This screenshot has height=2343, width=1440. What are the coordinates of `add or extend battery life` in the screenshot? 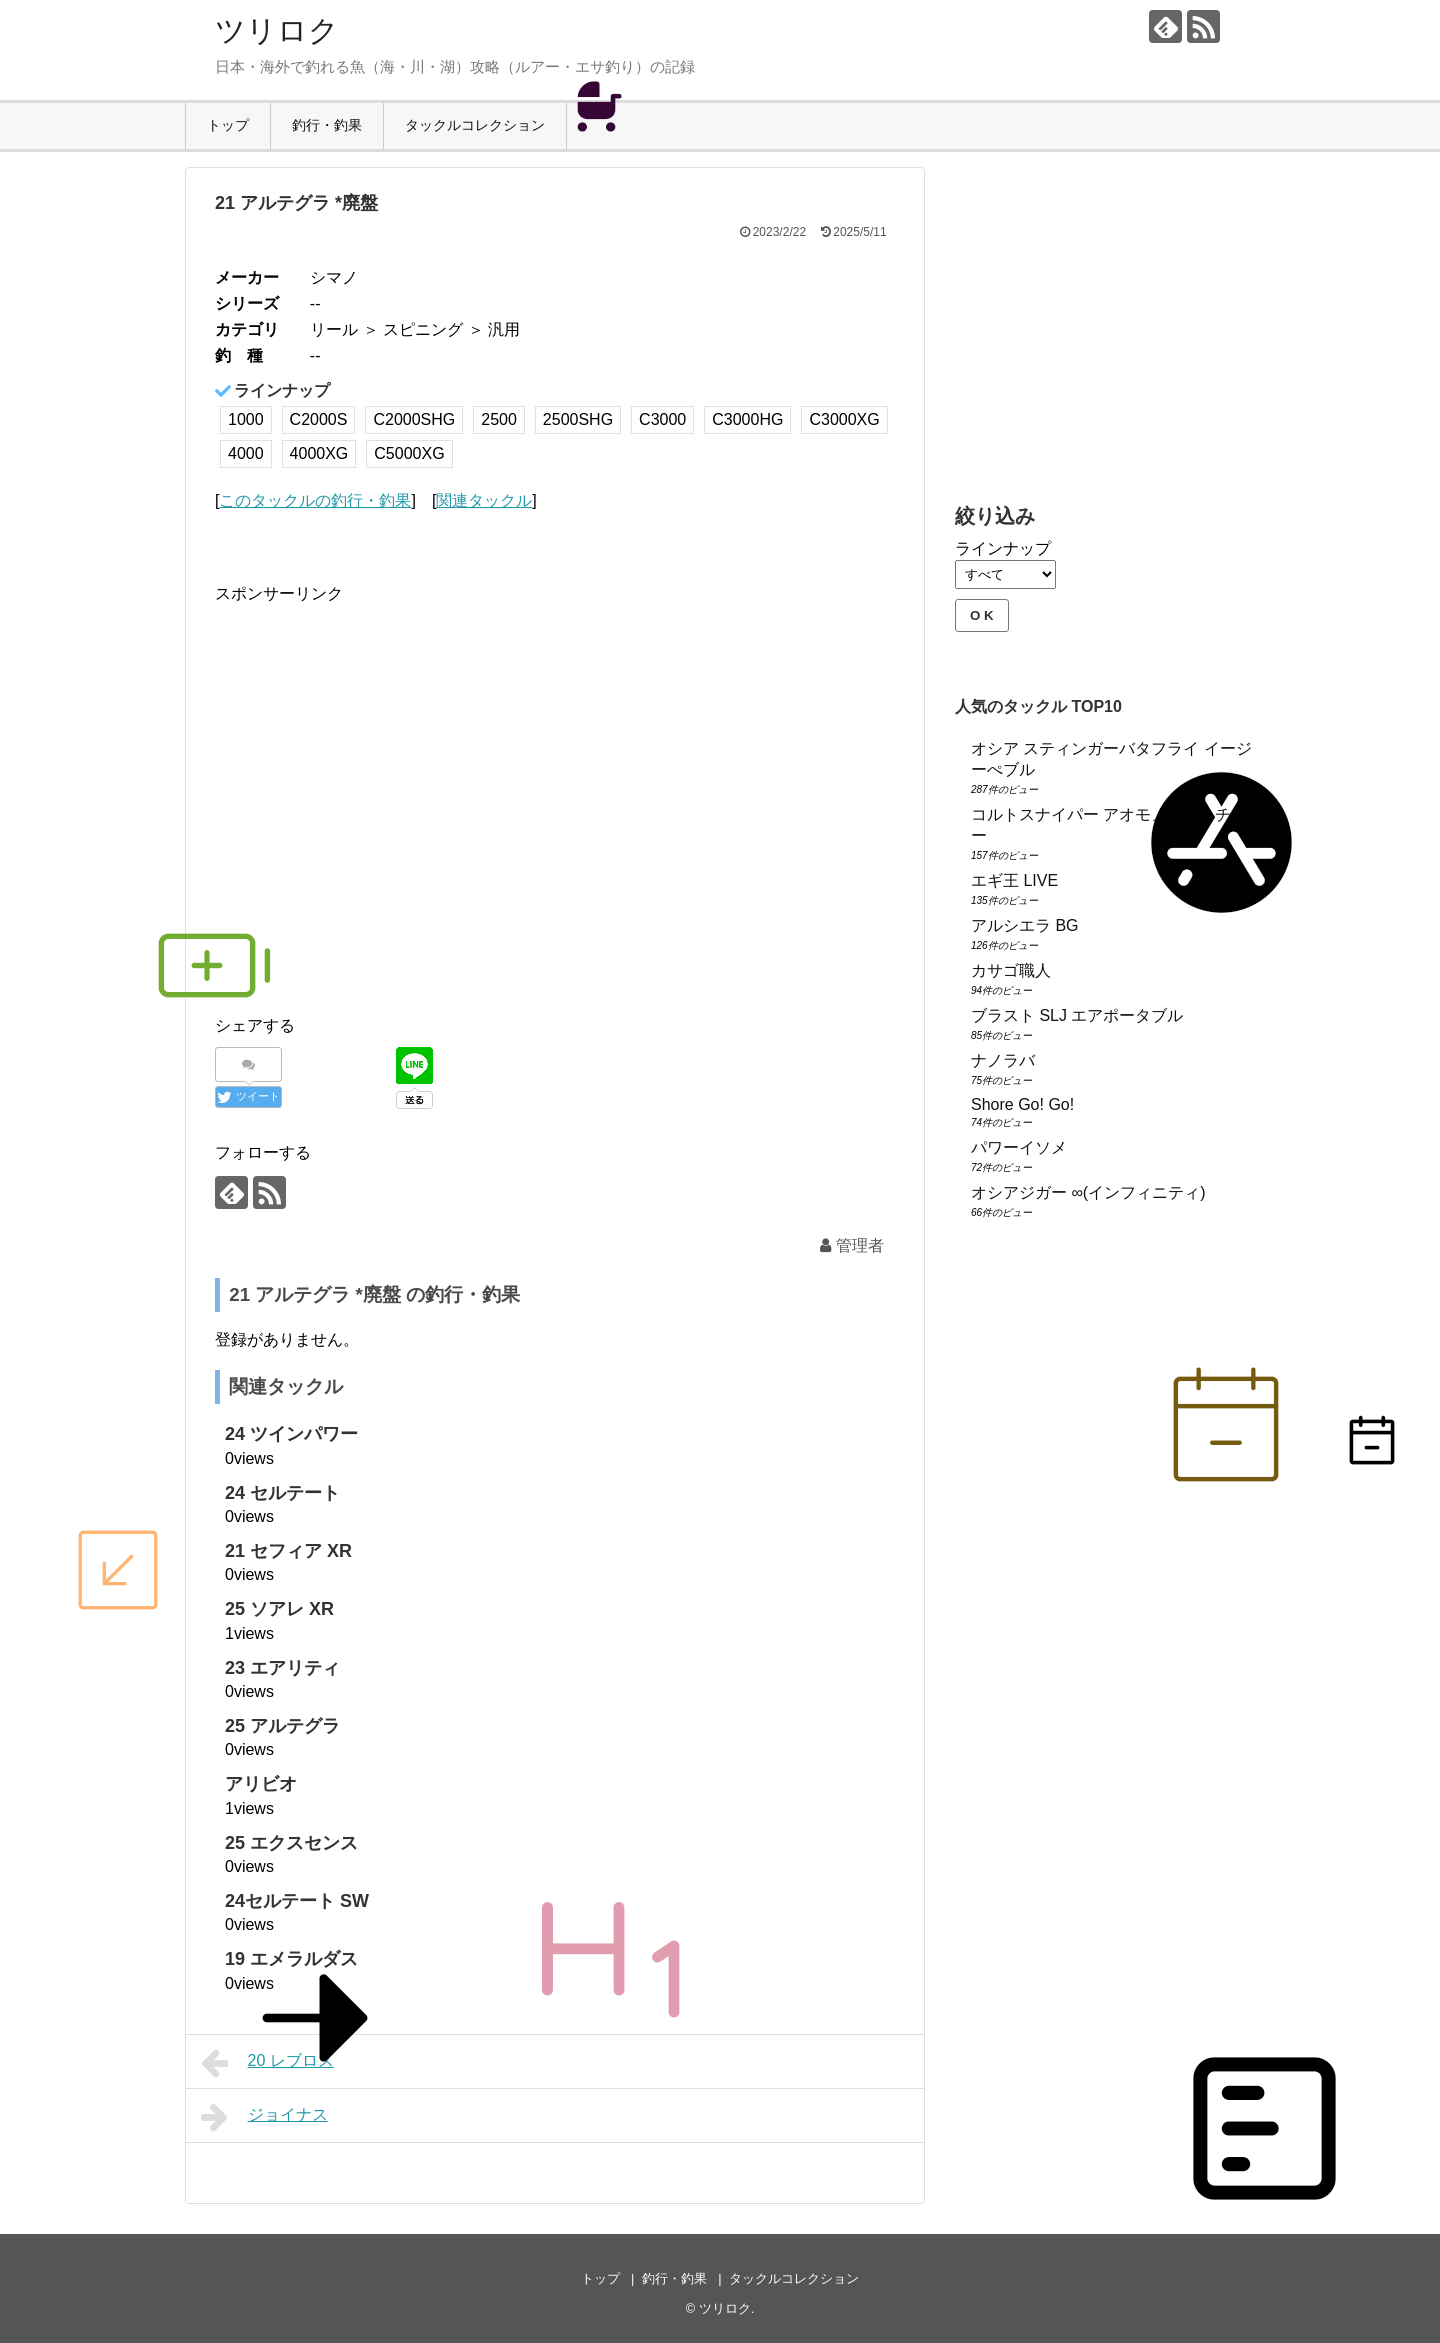 It's located at (212, 965).